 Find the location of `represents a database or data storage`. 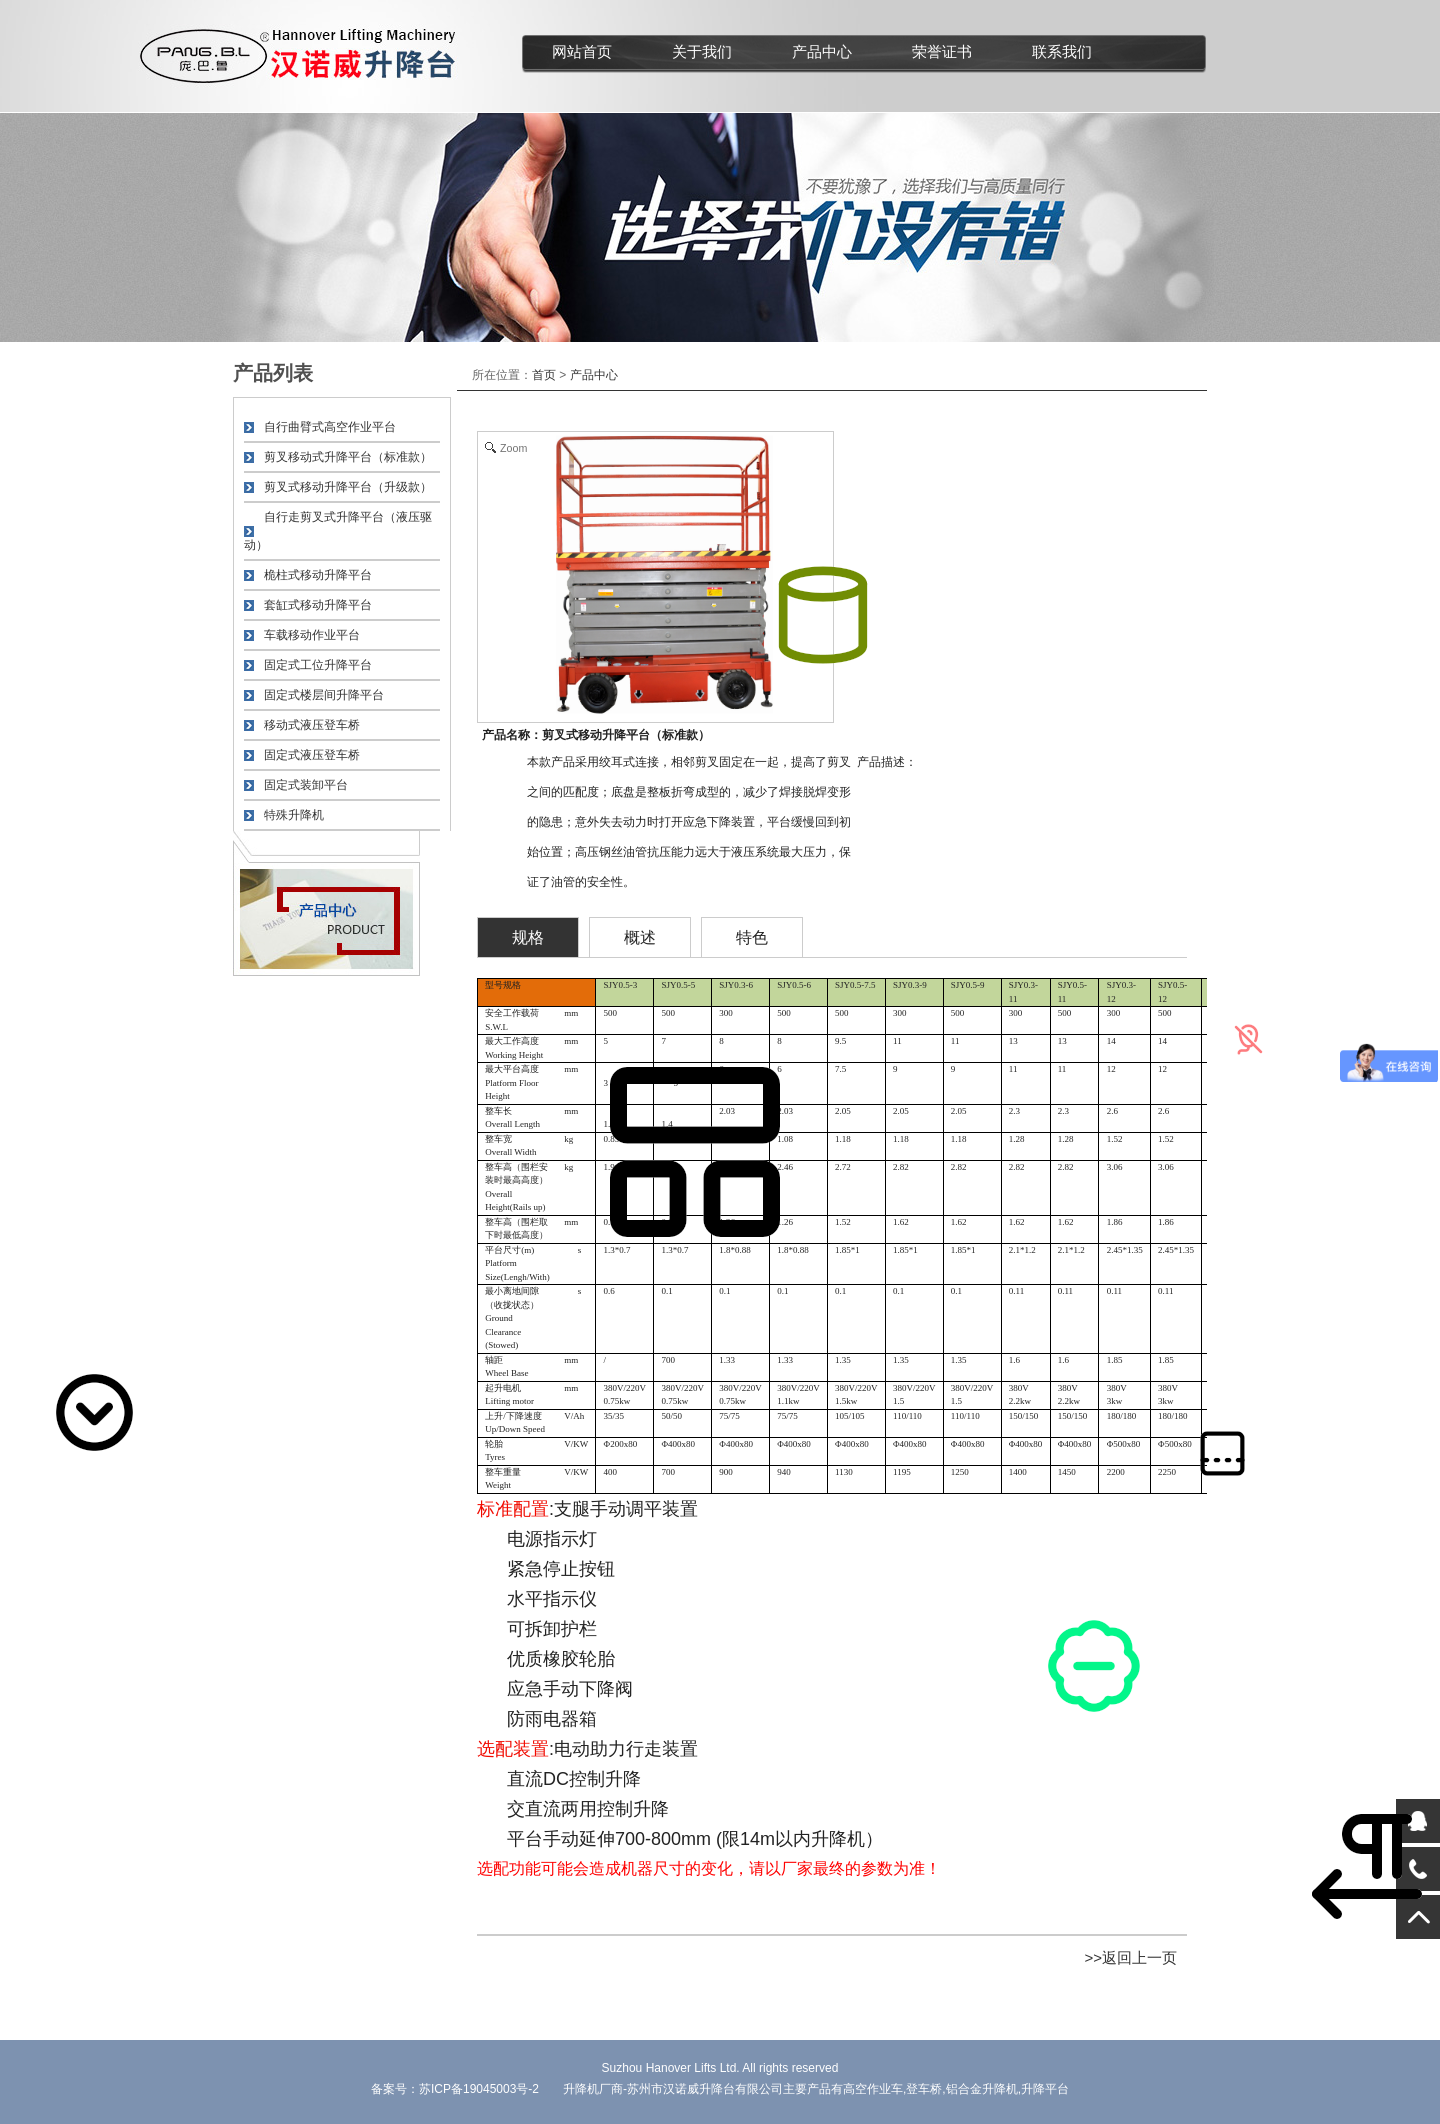

represents a database or data storage is located at coordinates (823, 615).